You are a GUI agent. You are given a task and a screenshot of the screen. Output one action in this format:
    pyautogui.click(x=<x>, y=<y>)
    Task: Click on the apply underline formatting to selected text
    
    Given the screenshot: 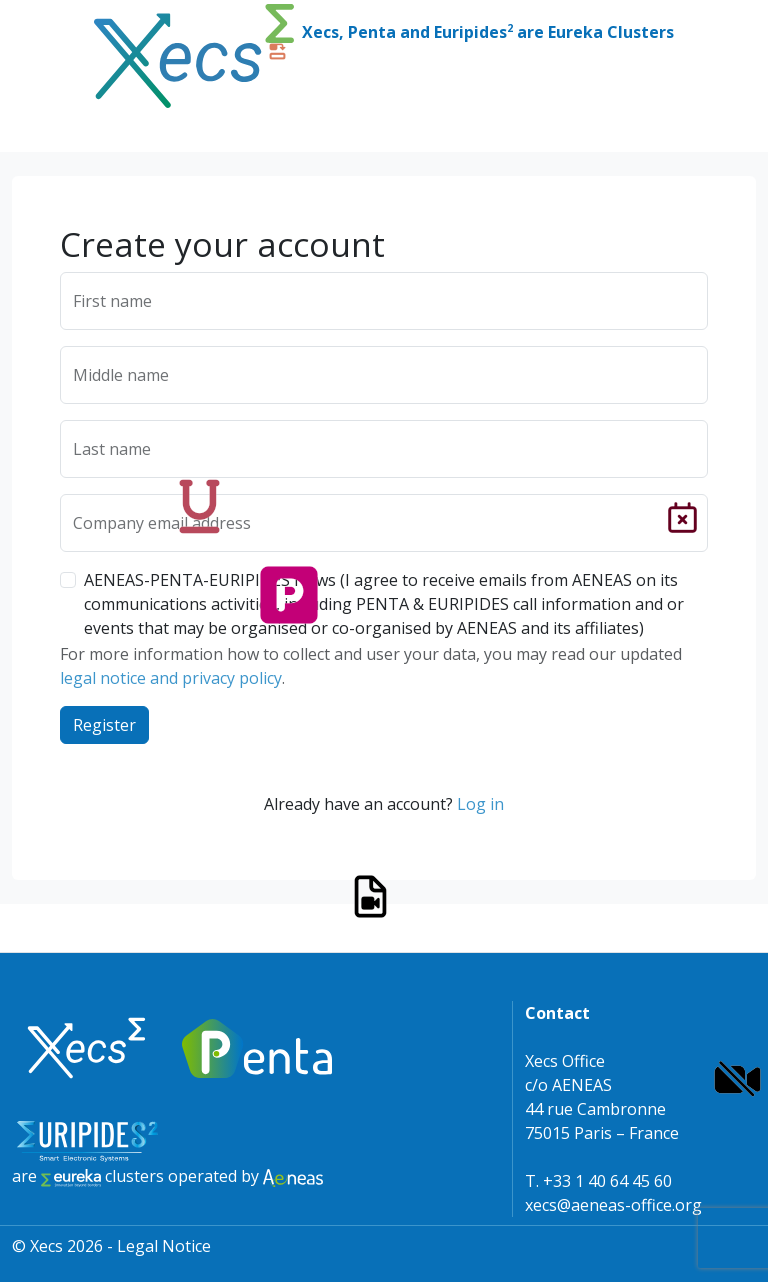 What is the action you would take?
    pyautogui.click(x=199, y=506)
    